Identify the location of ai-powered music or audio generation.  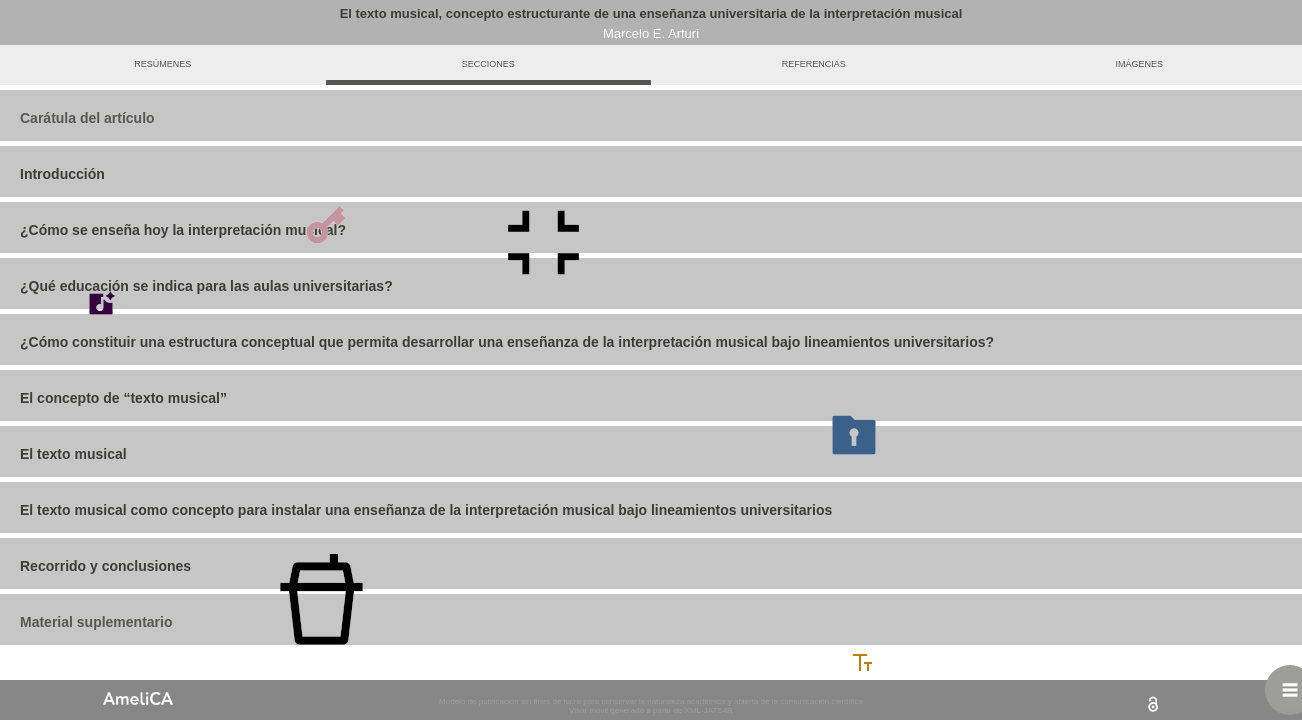
(101, 304).